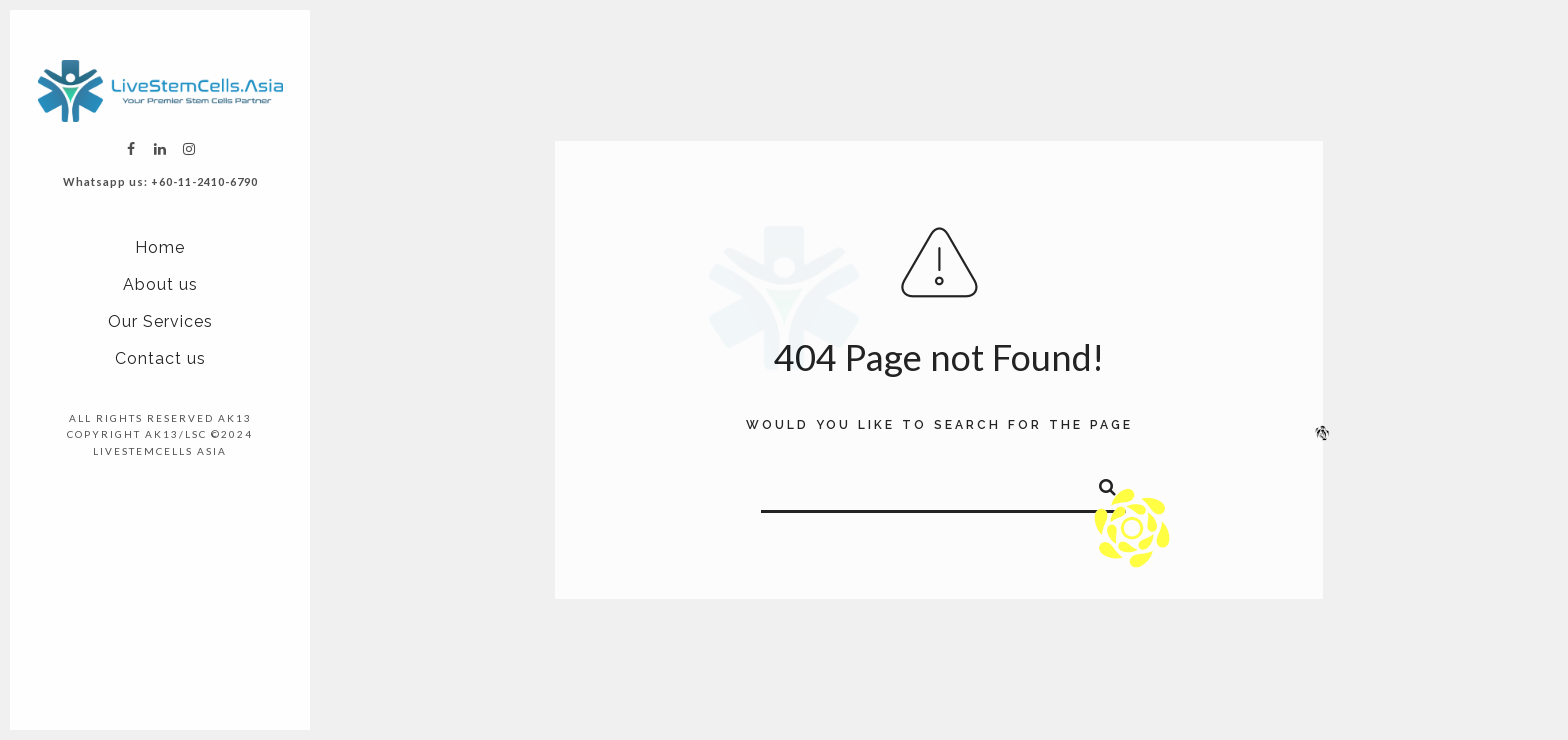 The width and height of the screenshot is (1568, 740). I want to click on select willow tree in a nature or gardening game, so click(1322, 433).